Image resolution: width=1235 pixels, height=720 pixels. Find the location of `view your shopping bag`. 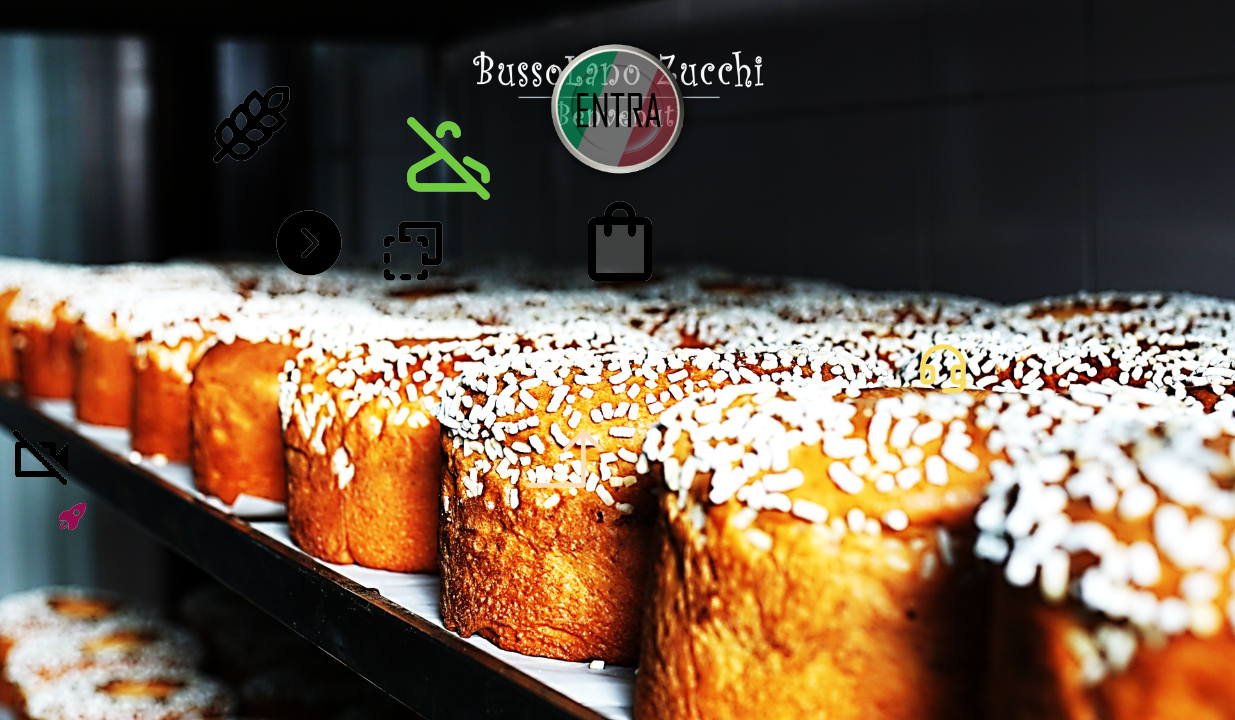

view your shopping bag is located at coordinates (620, 241).